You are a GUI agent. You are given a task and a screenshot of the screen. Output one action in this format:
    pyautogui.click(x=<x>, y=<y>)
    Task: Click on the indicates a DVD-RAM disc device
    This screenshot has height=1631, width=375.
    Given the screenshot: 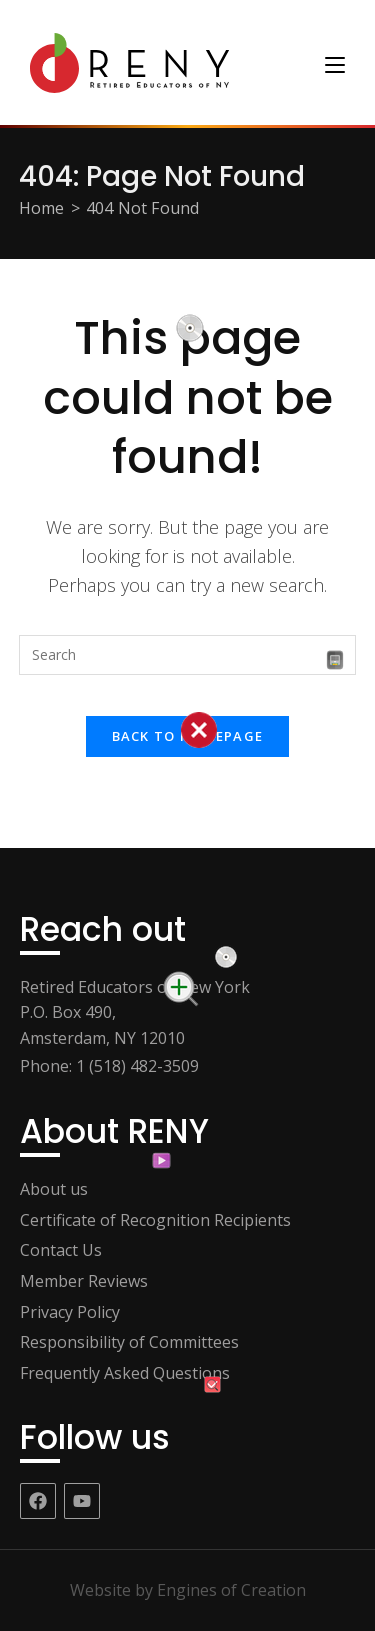 What is the action you would take?
    pyautogui.click(x=190, y=328)
    